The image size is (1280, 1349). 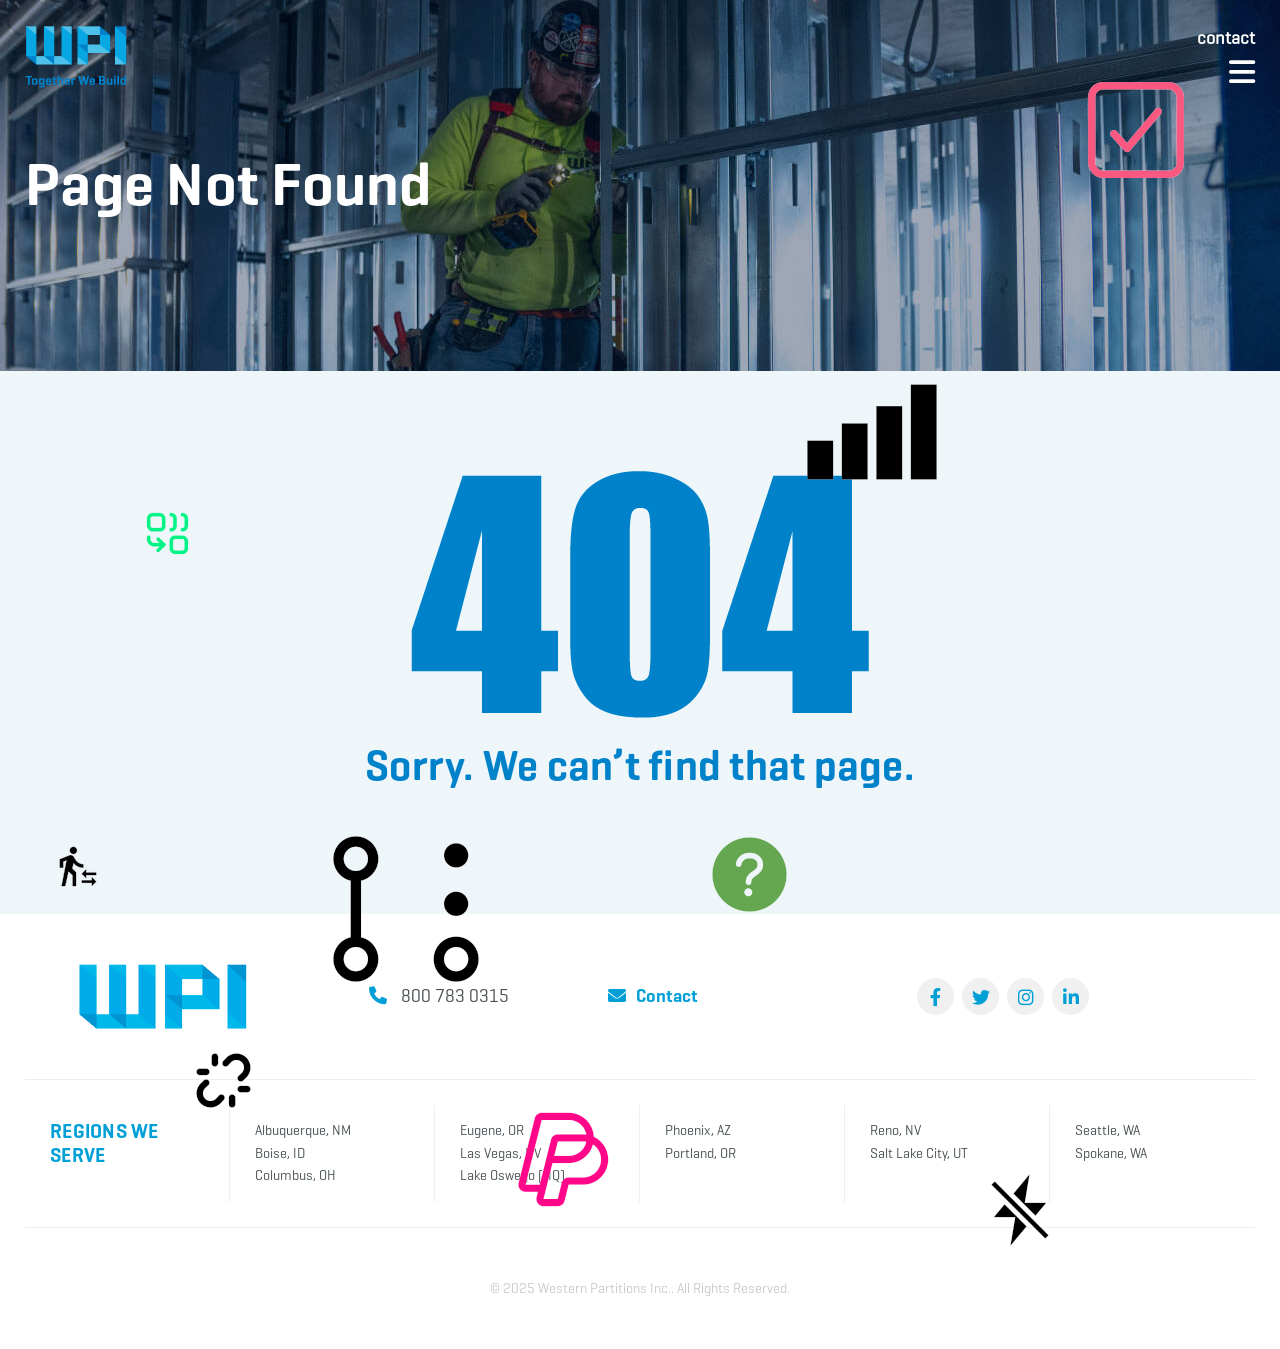 I want to click on transfer between transit lines at this station, so click(x=78, y=866).